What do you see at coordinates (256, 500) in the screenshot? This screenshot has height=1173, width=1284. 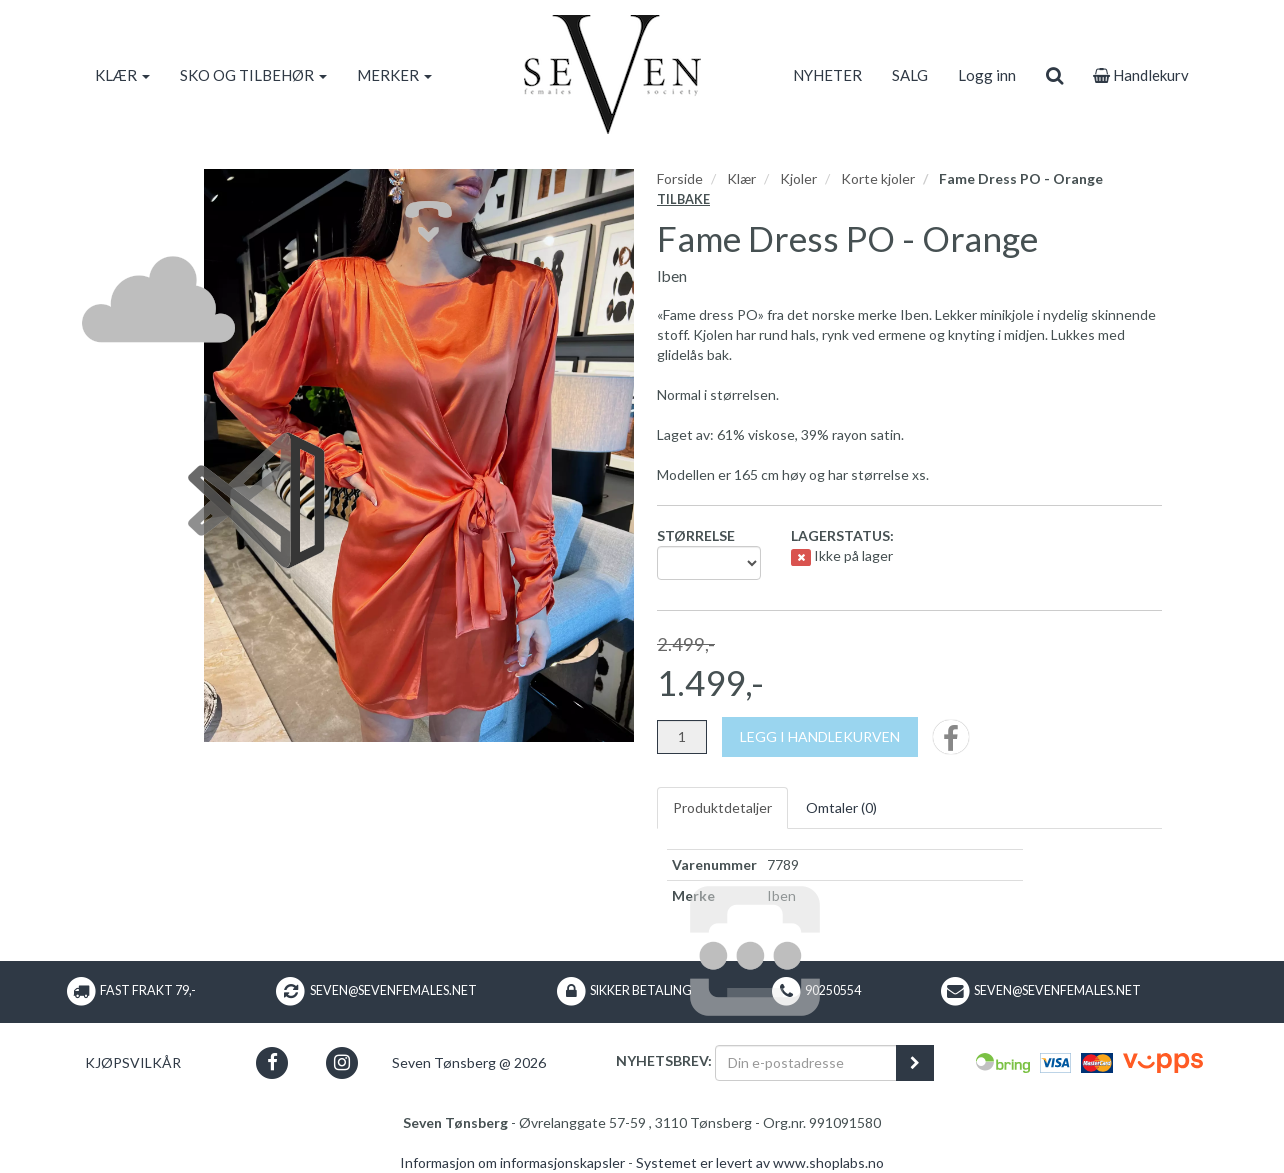 I see `open visual studio code` at bounding box center [256, 500].